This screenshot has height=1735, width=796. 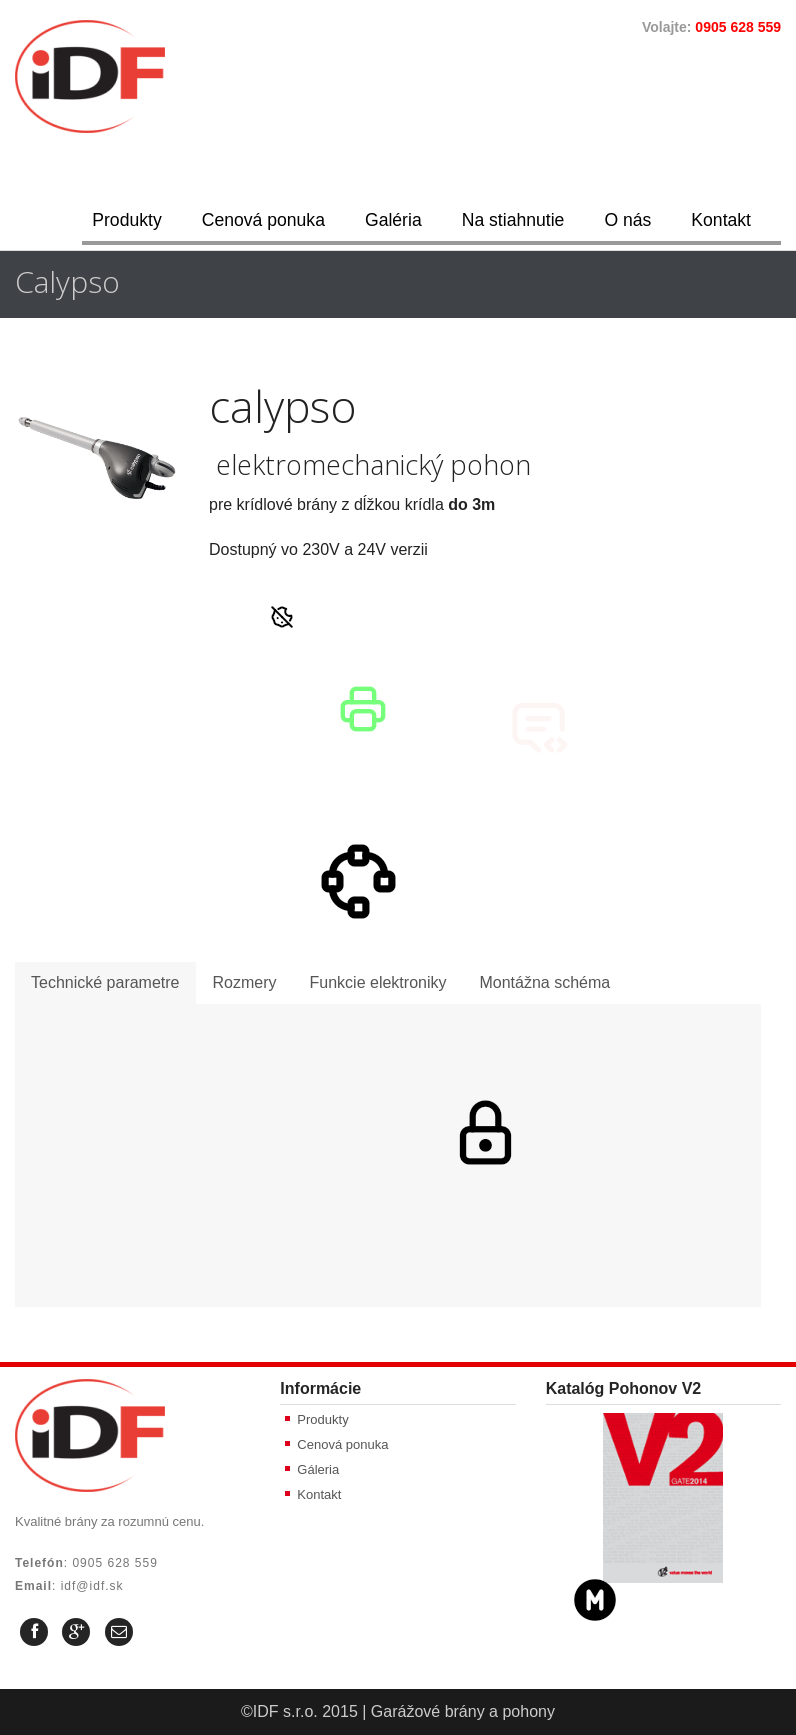 I want to click on lock or secure this item, so click(x=485, y=1132).